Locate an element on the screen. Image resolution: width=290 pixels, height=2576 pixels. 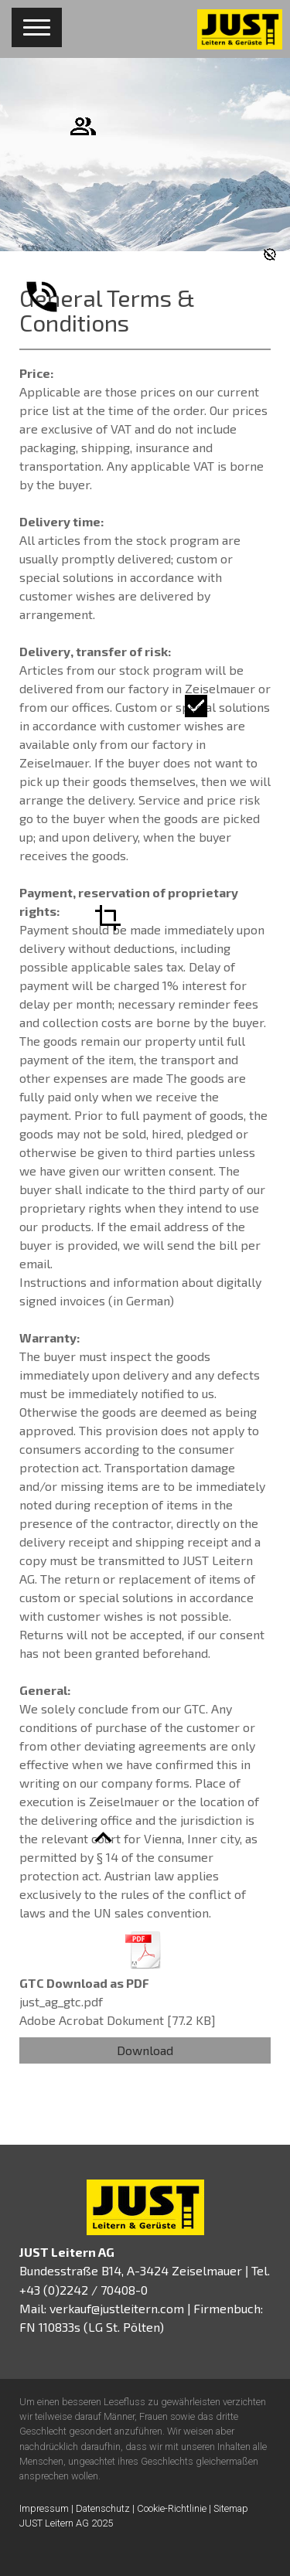
crop an image is located at coordinates (107, 917).